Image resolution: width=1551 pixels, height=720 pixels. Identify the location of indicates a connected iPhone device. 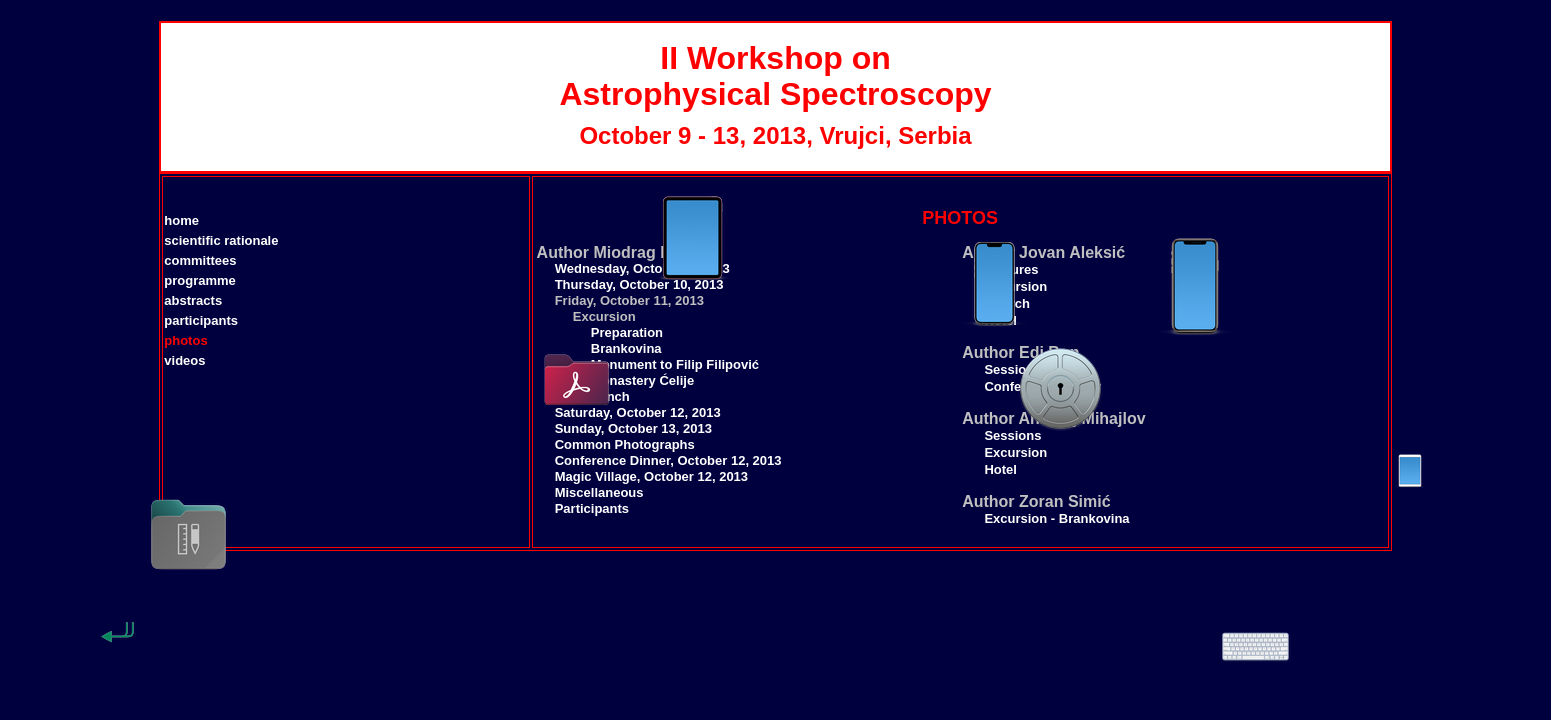
(1195, 287).